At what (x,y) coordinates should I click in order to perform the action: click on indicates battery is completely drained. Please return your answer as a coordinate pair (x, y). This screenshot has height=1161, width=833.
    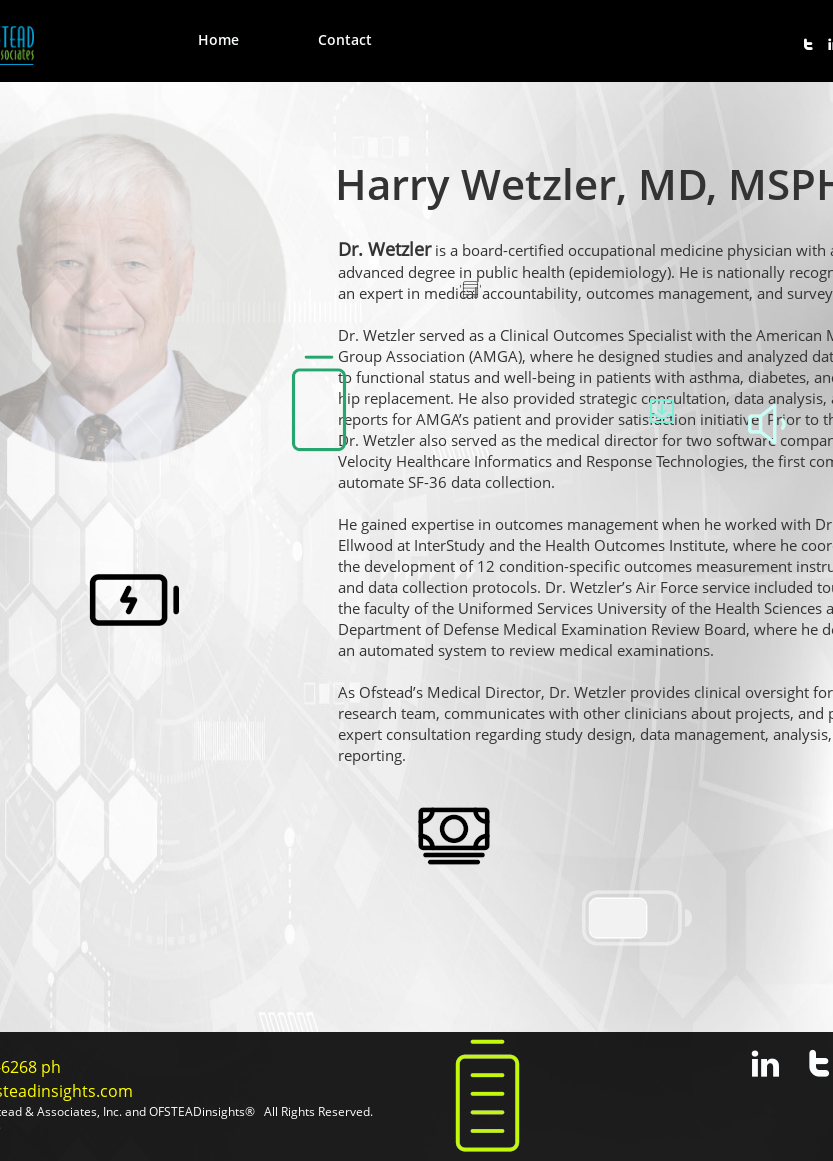
    Looking at the image, I should click on (319, 405).